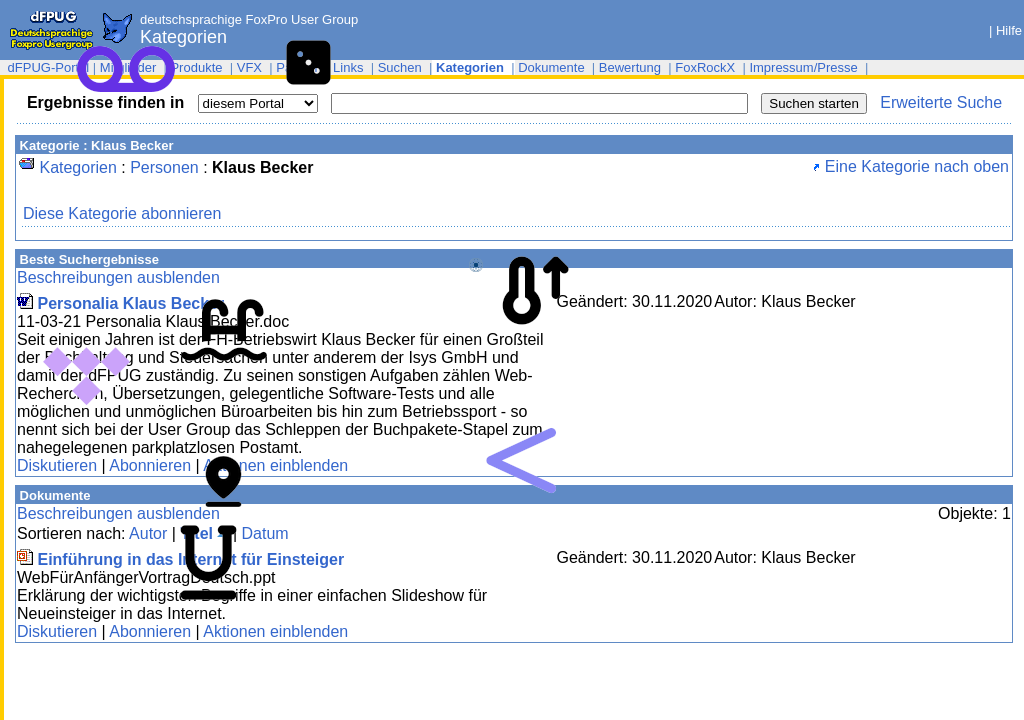 The width and height of the screenshot is (1024, 720). Describe the element at coordinates (534, 290) in the screenshot. I see `indicates rising temperature` at that location.